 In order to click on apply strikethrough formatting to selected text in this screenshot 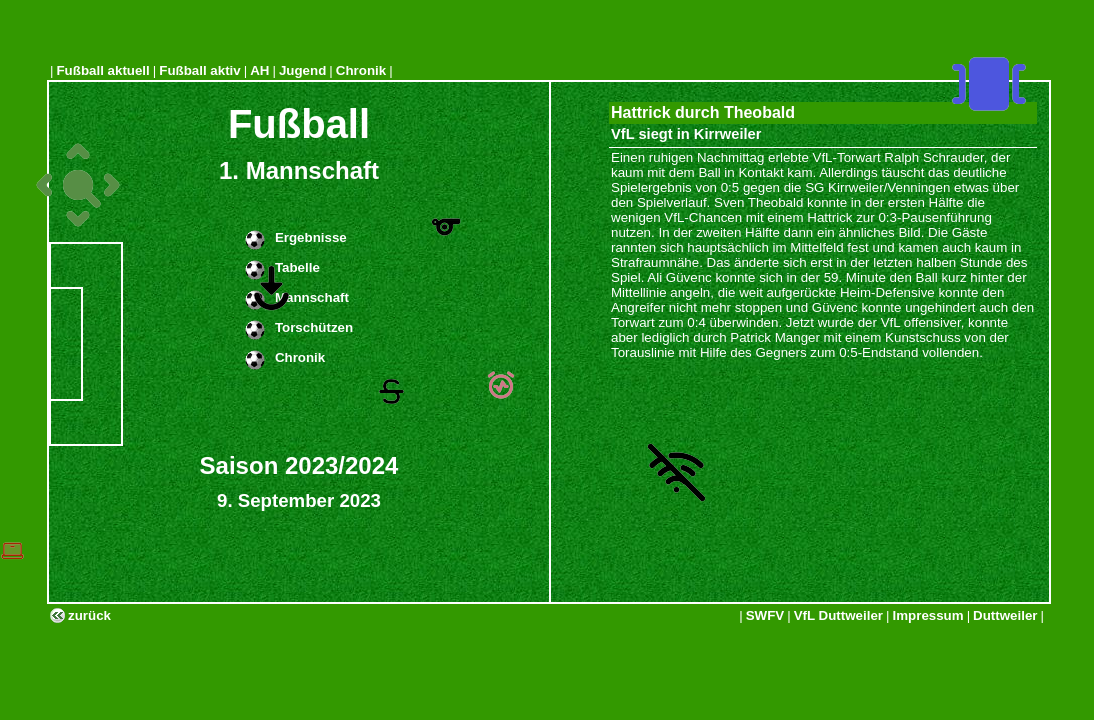, I will do `click(391, 391)`.